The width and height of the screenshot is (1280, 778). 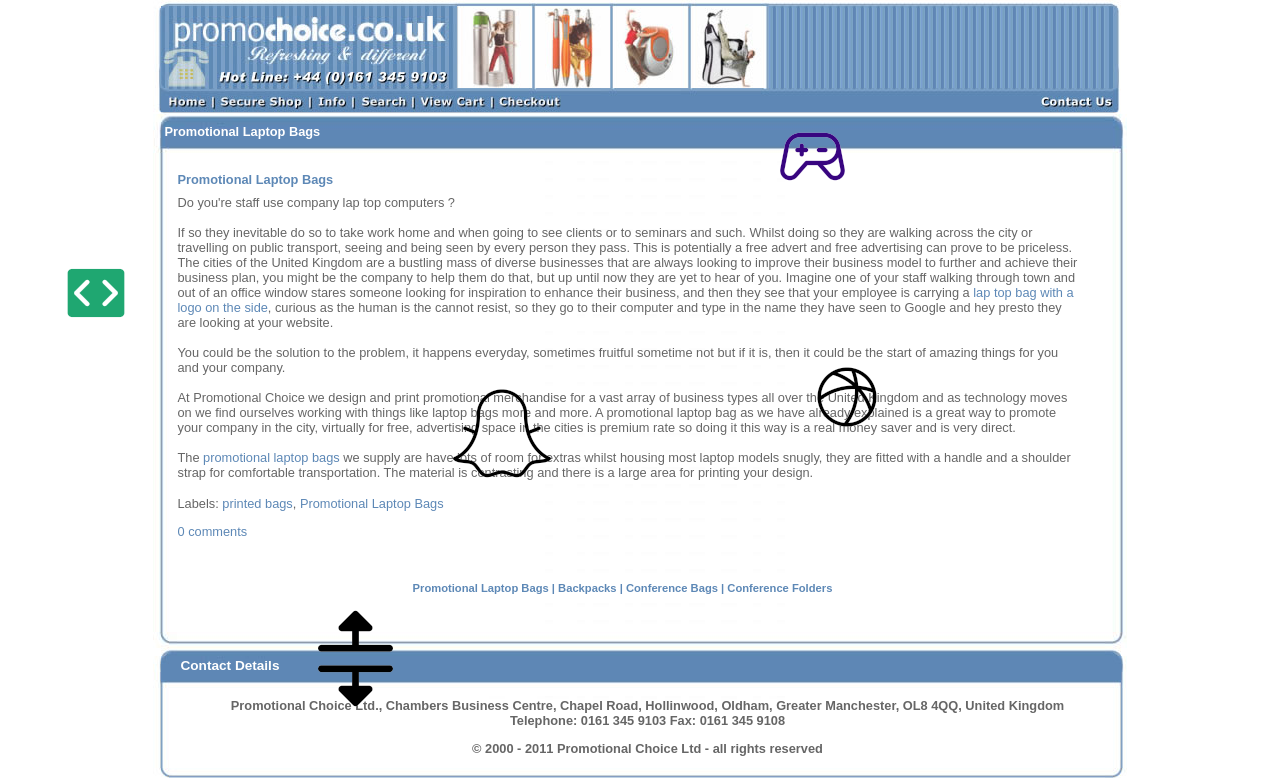 I want to click on access games or entertainment section, so click(x=847, y=397).